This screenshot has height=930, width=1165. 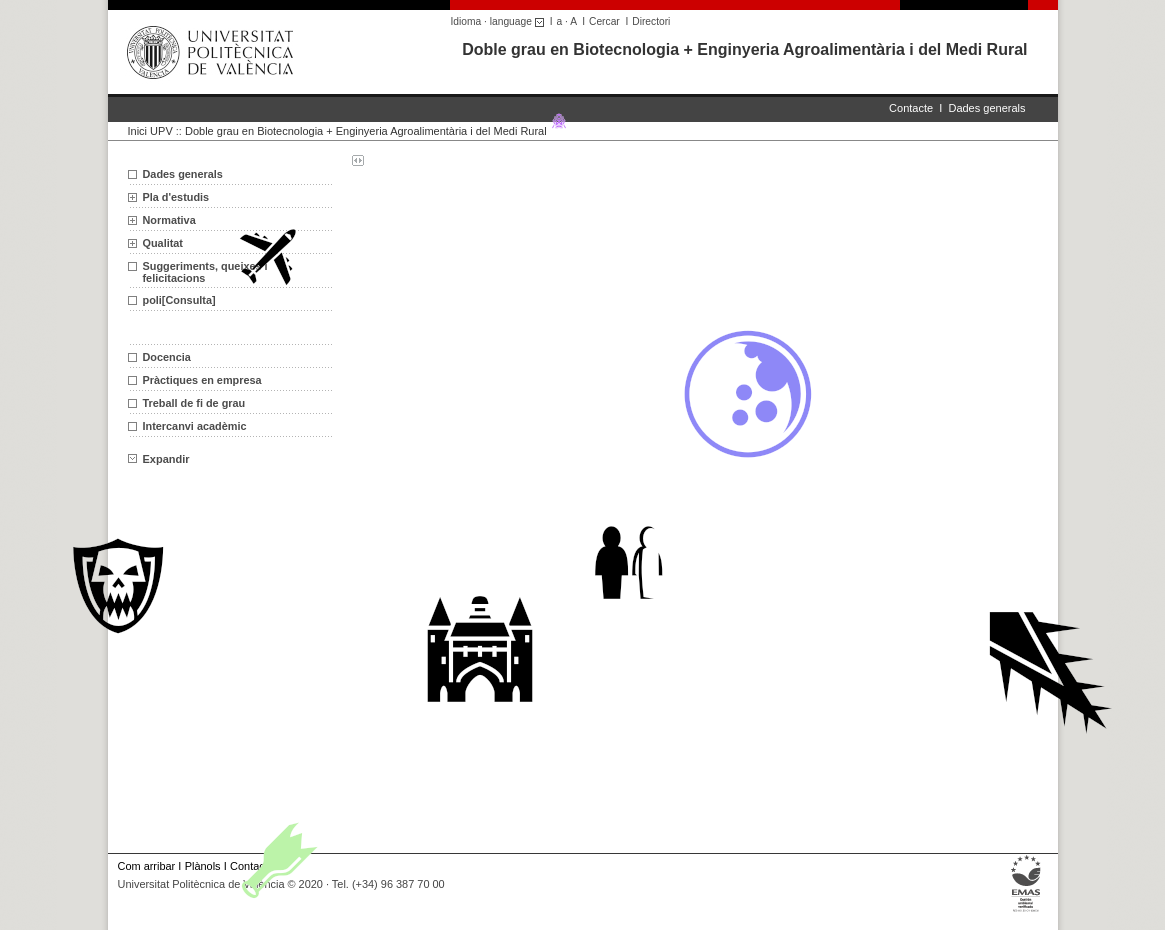 I want to click on indicates a security threat or danger warning, so click(x=118, y=586).